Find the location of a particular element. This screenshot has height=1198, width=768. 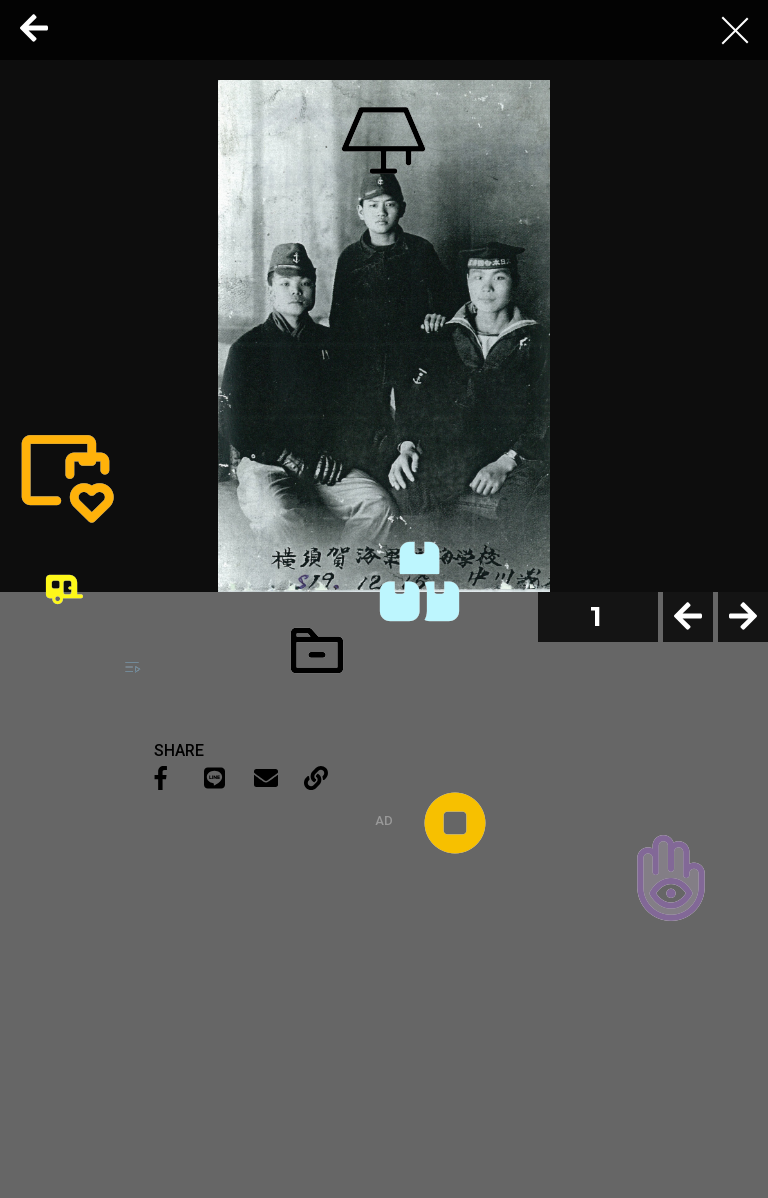

remove a folder from your files is located at coordinates (317, 651).